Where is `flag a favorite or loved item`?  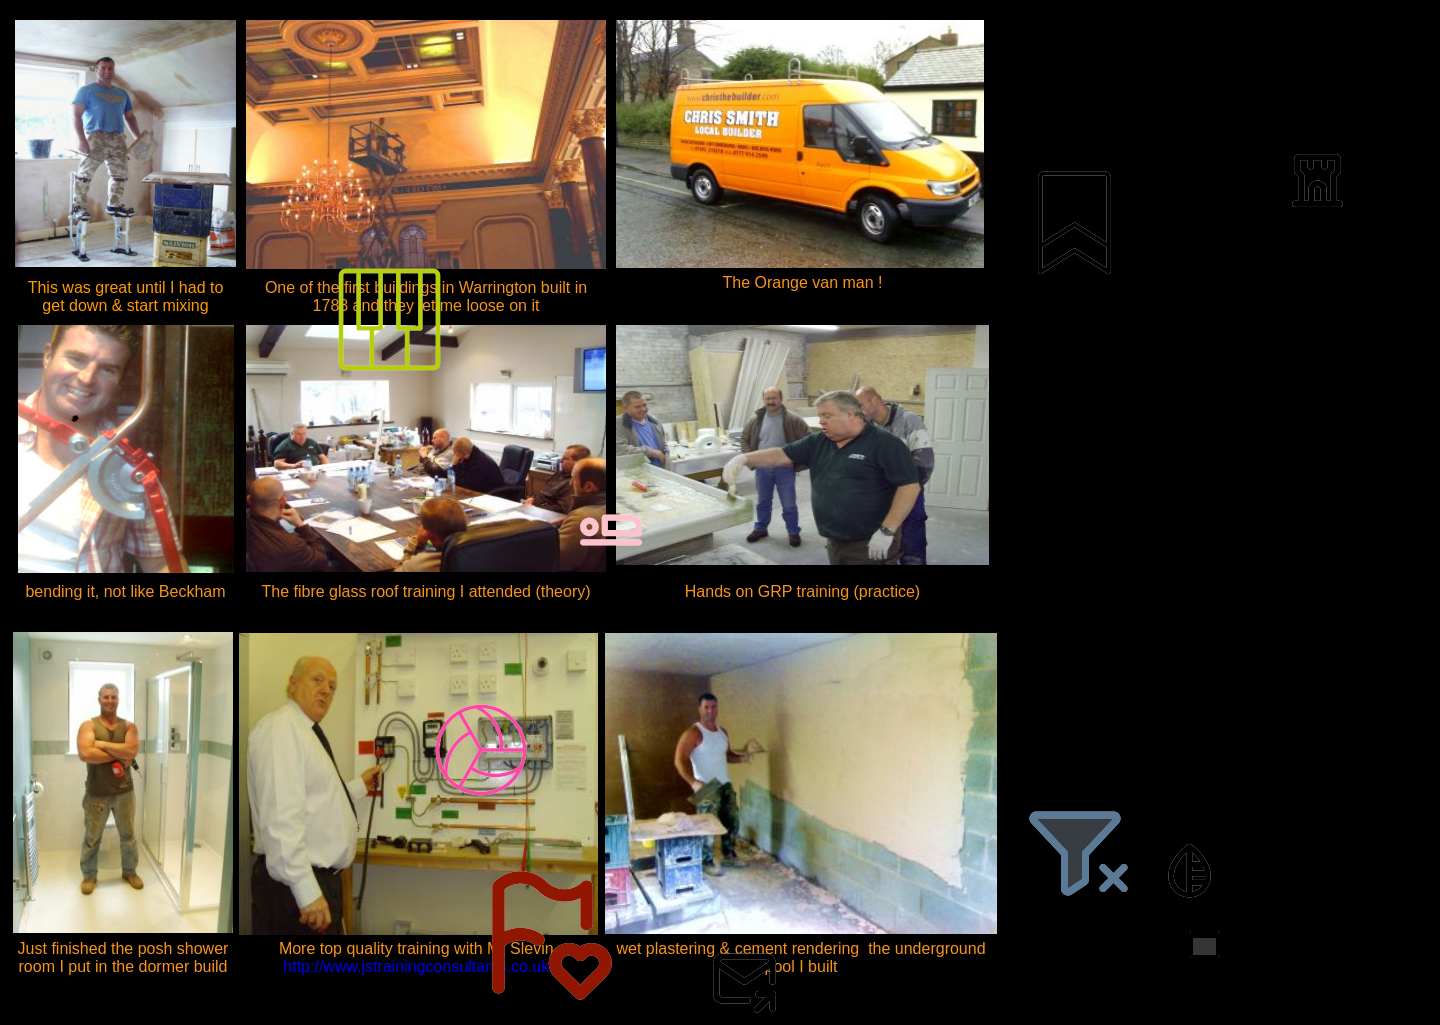 flag a favorite or loved item is located at coordinates (542, 930).